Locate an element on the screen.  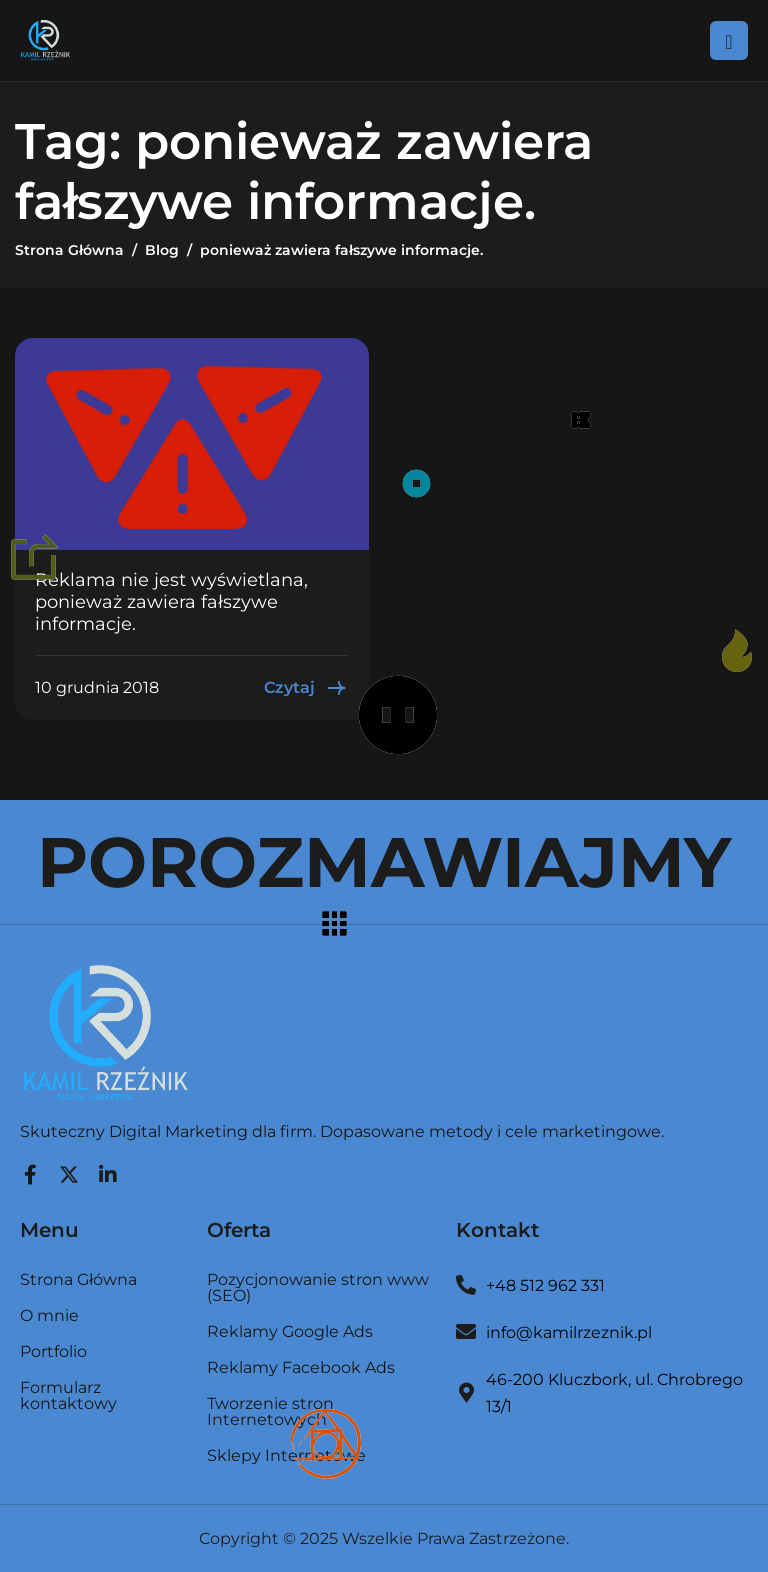
electrical outlet or power source indicator is located at coordinates (398, 715).